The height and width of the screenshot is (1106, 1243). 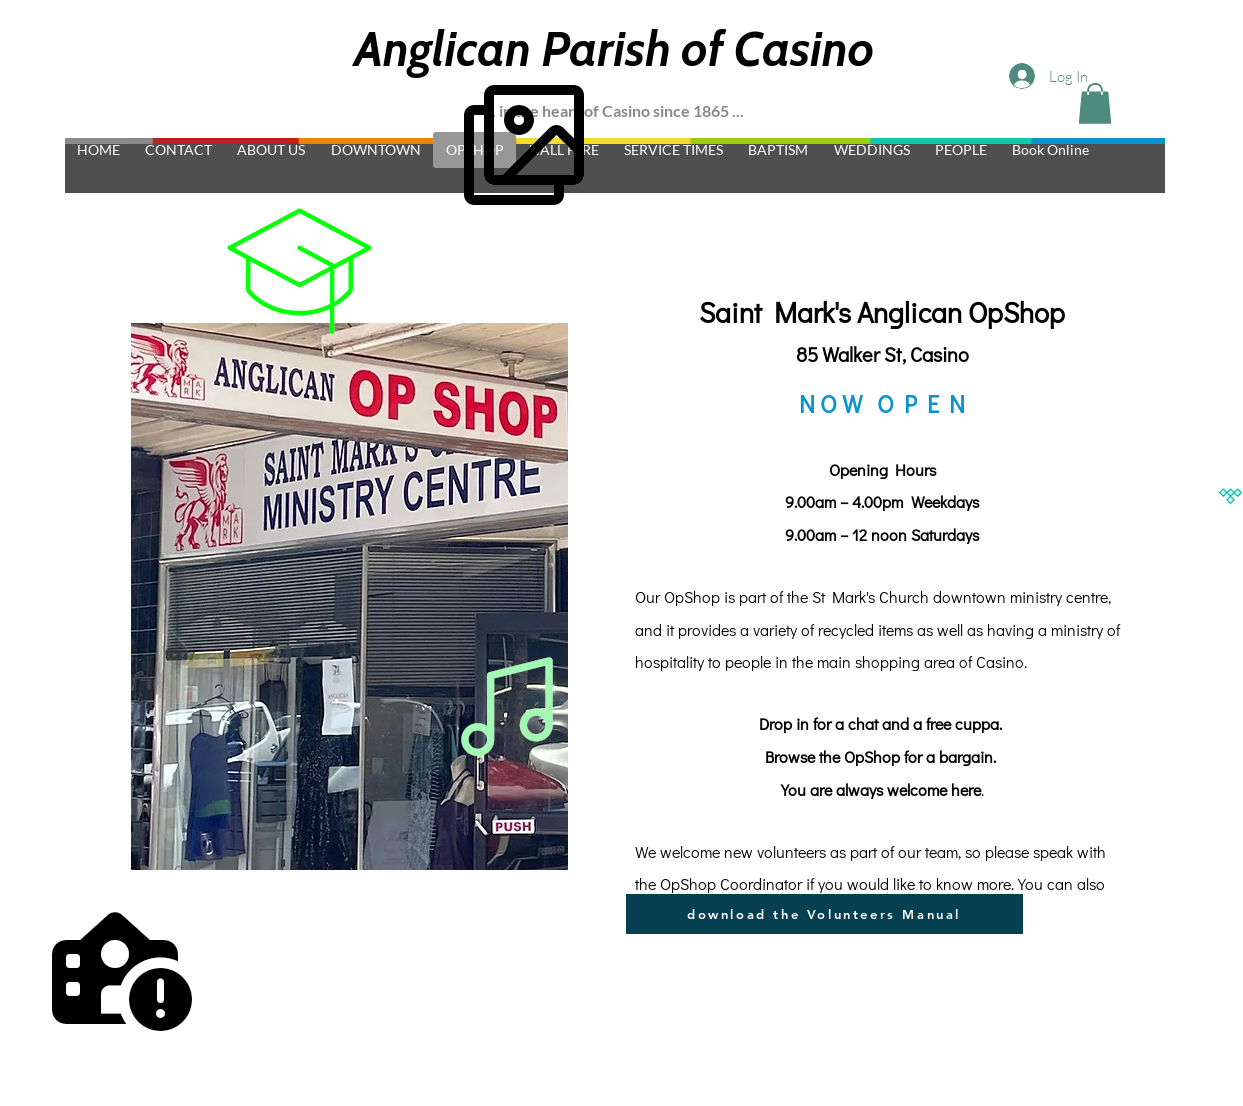 I want to click on open tidal music streaming app, so click(x=1230, y=495).